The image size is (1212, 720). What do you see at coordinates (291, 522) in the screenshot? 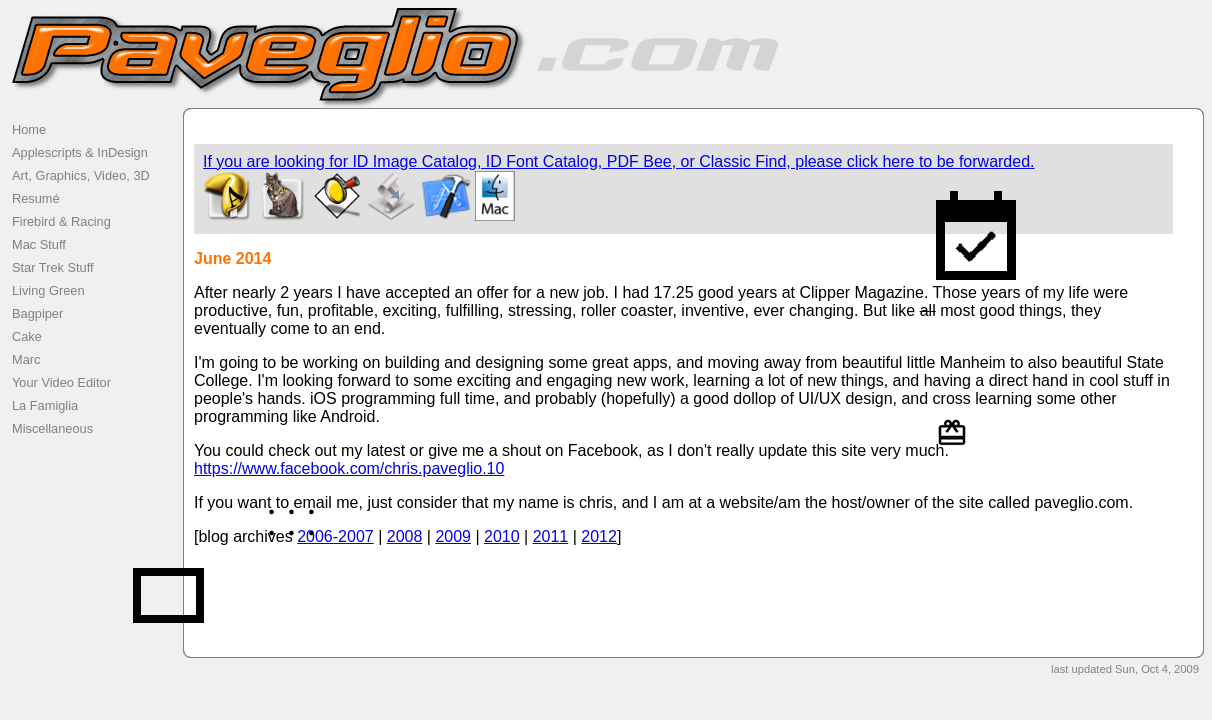
I see `drag to reorder or rearrange items` at bounding box center [291, 522].